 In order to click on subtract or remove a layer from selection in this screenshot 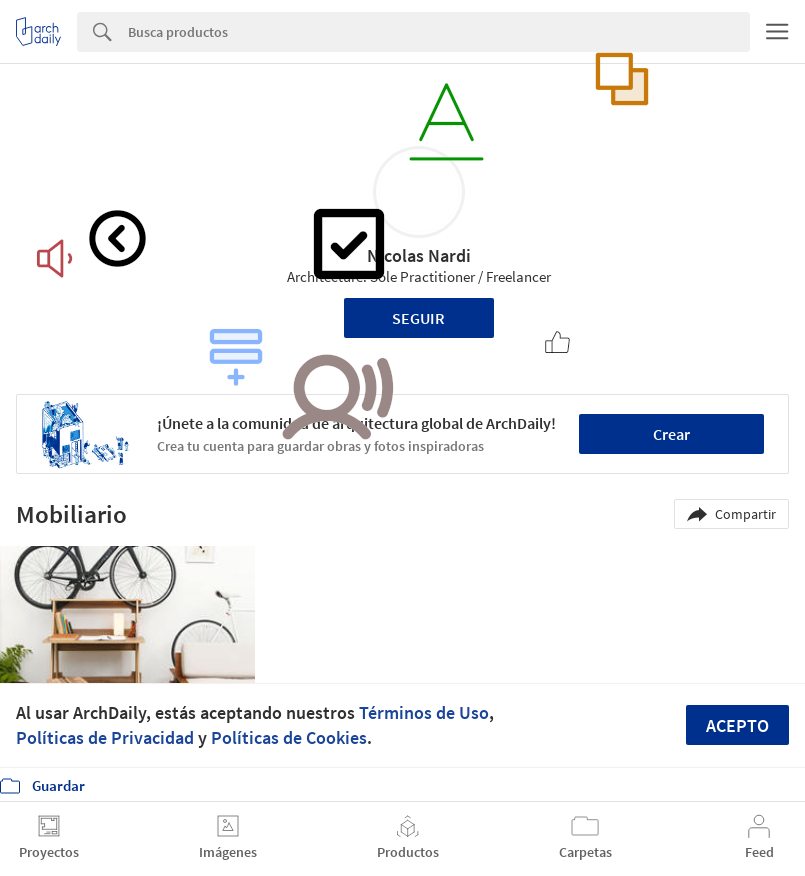, I will do `click(622, 79)`.